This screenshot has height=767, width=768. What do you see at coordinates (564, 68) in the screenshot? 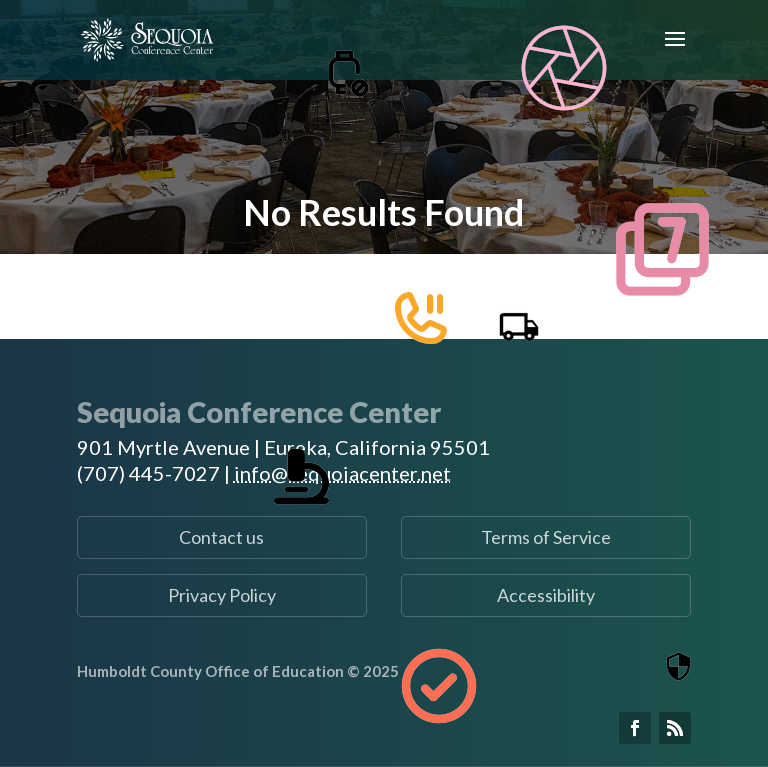
I see `adjust camera aperture settings` at bounding box center [564, 68].